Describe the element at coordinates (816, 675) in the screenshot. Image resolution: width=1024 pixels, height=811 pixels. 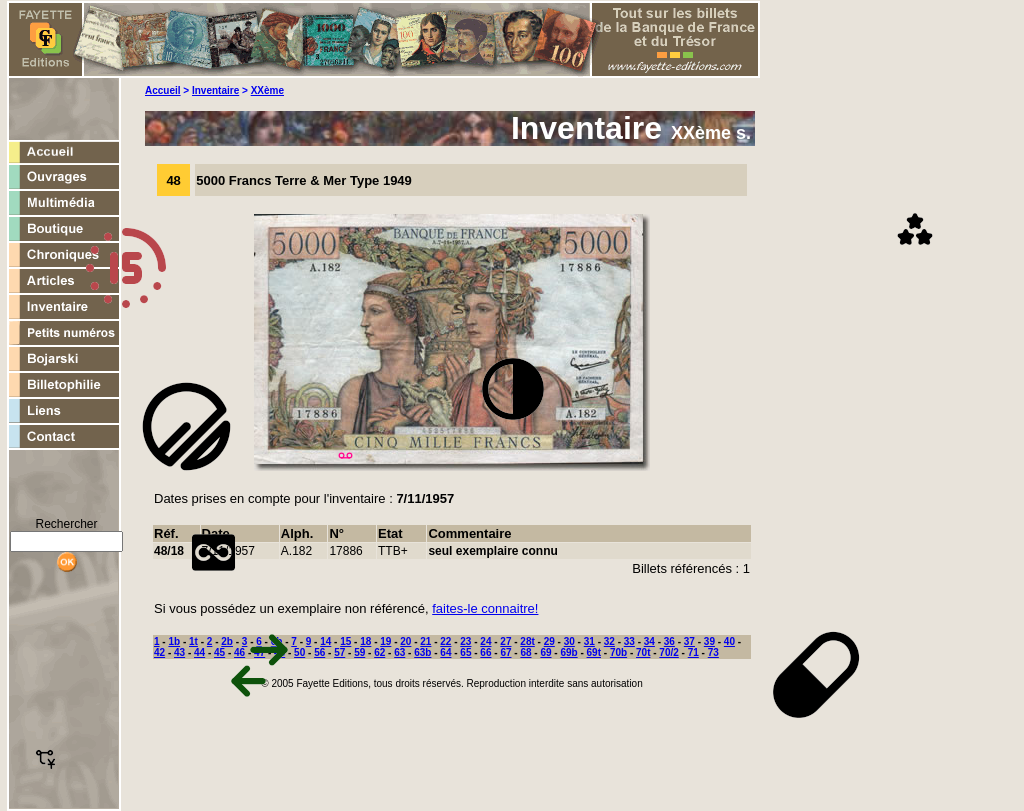
I see `access medication reminders or health settings` at that location.